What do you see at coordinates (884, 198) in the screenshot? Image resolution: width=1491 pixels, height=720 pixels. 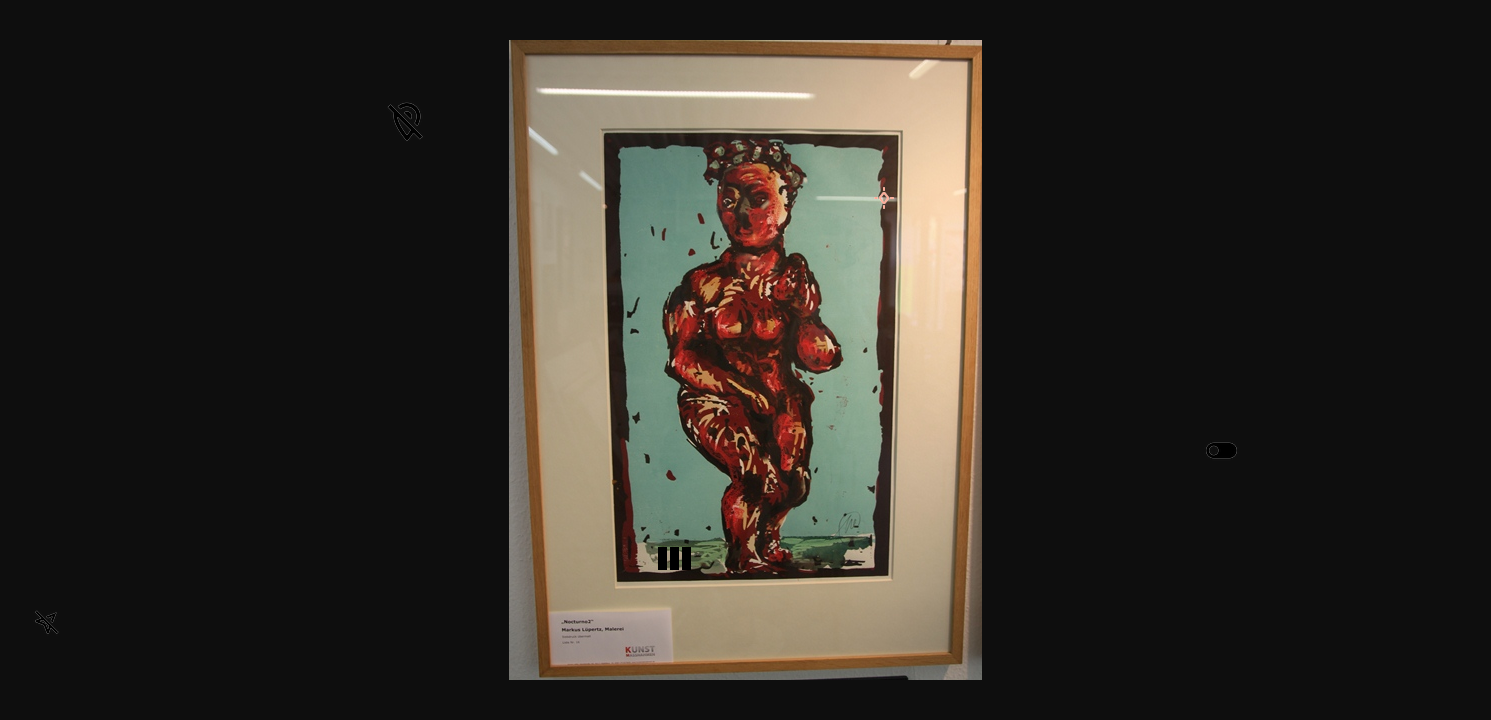 I see `align keyframe to center of timeline` at bounding box center [884, 198].